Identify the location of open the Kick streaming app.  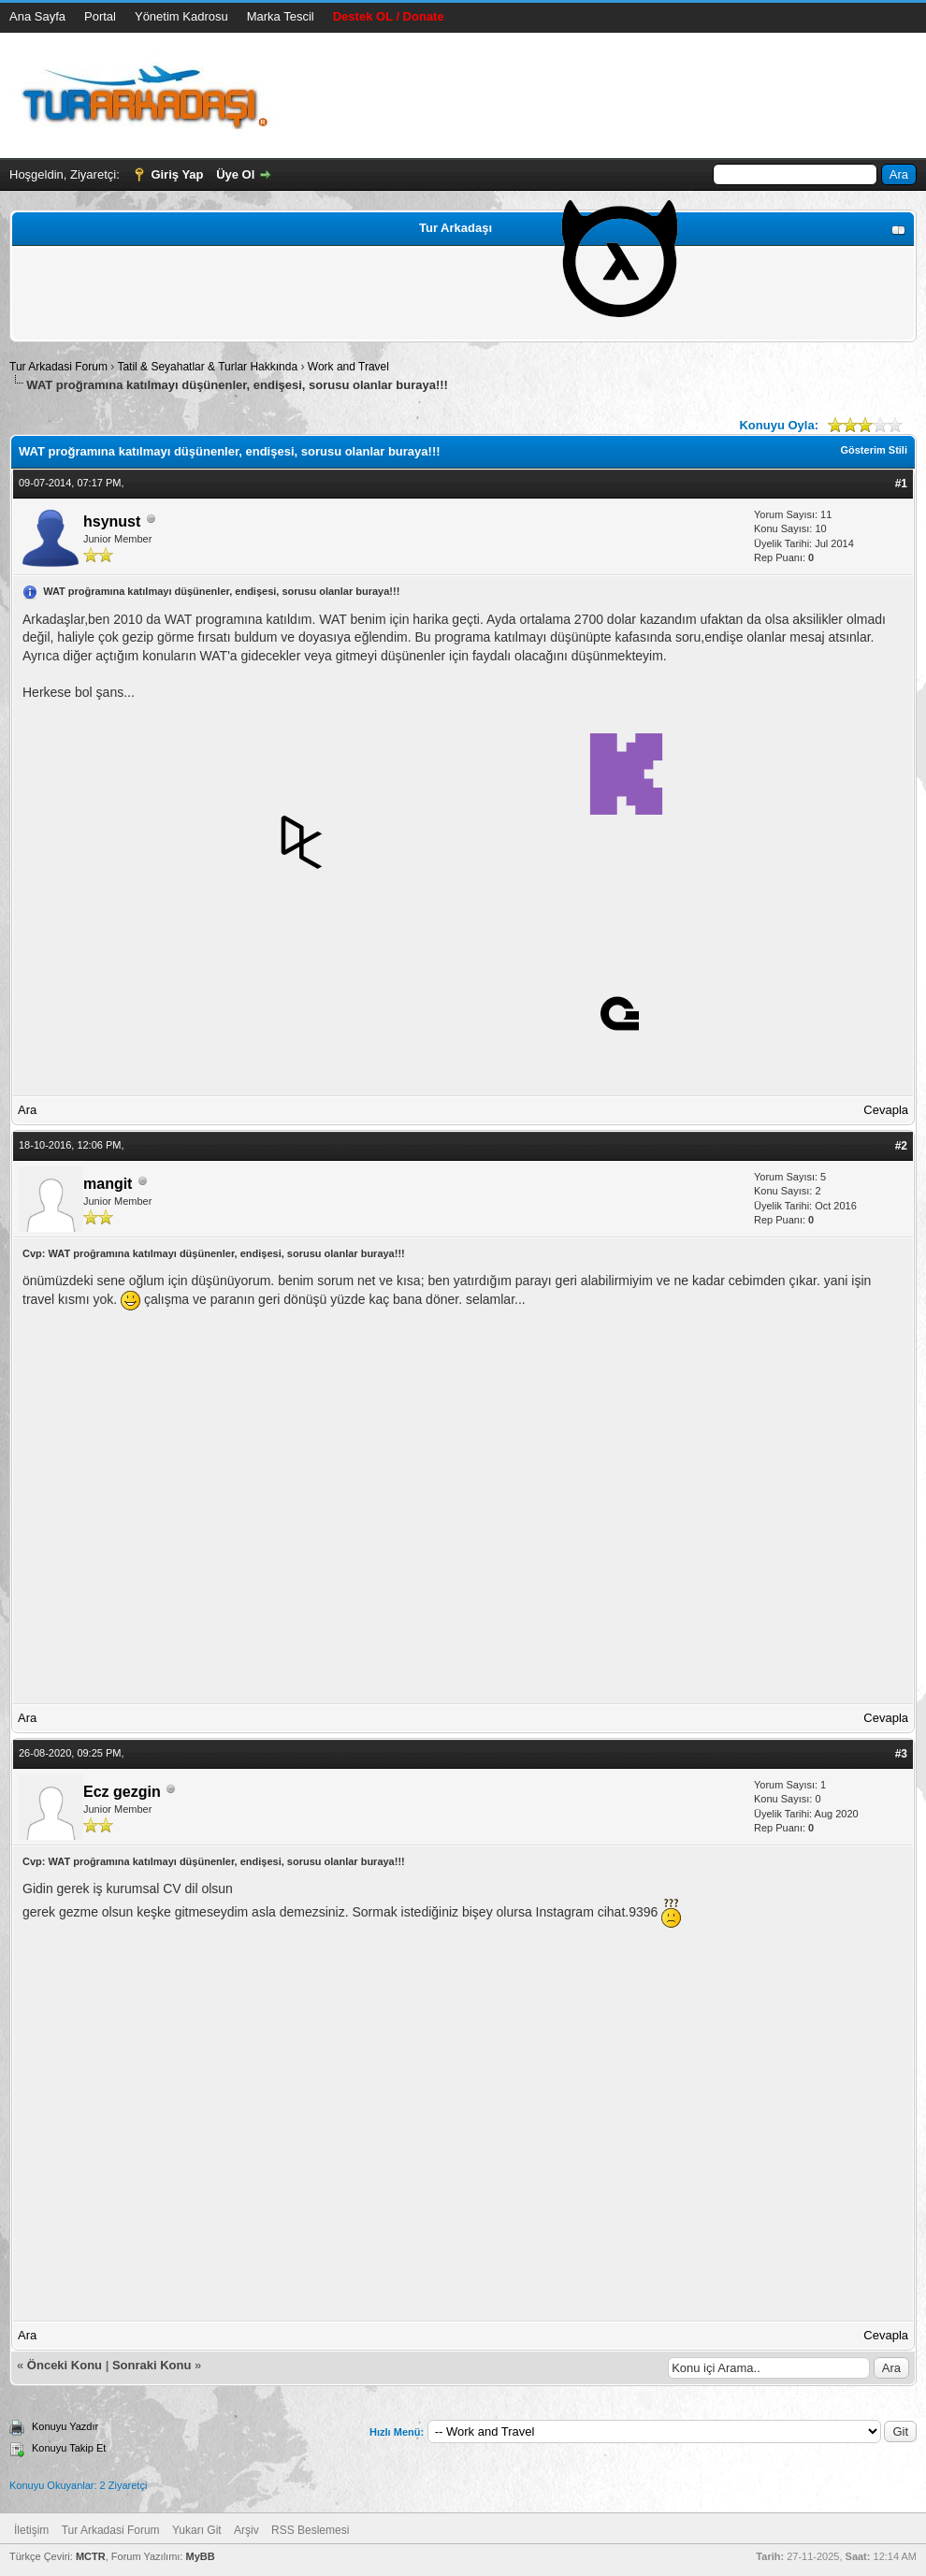
(626, 774).